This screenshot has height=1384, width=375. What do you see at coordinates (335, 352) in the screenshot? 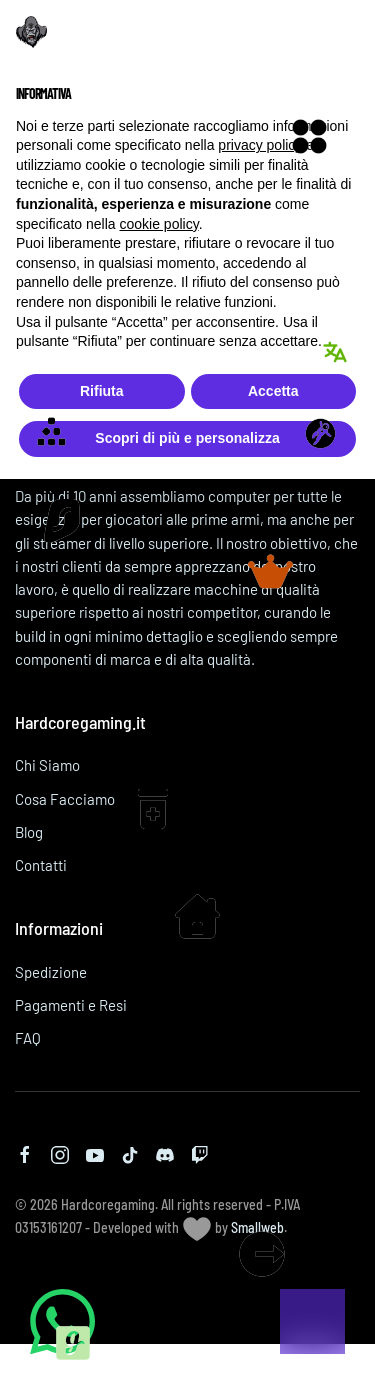
I see `change language settings` at bounding box center [335, 352].